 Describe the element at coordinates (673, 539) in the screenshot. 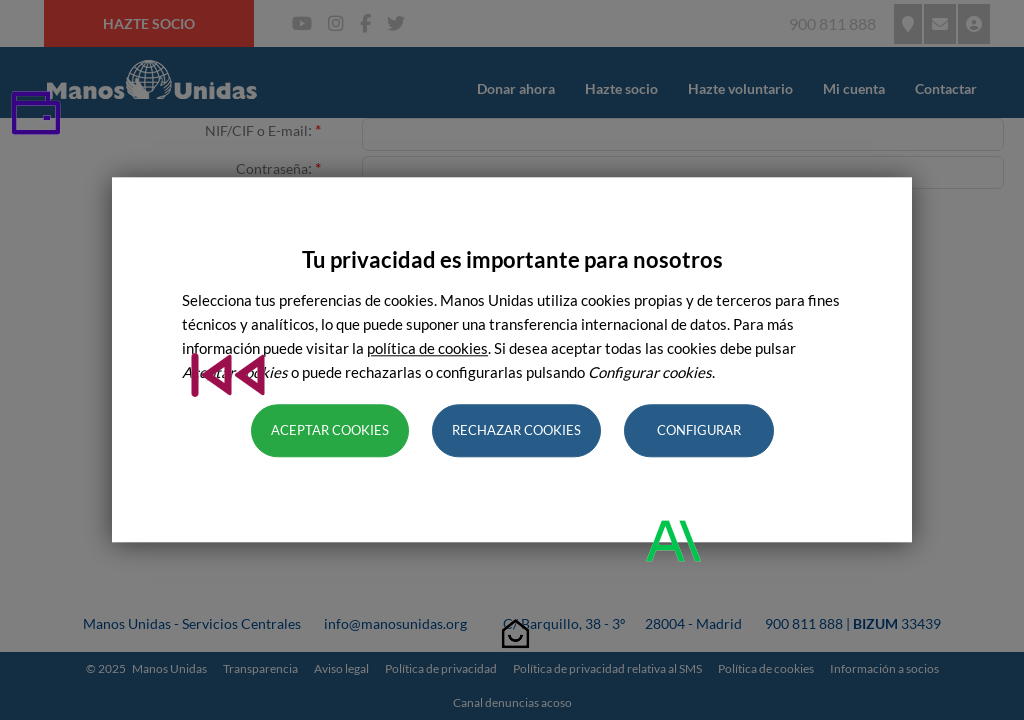

I see `anthropic company logo` at that location.